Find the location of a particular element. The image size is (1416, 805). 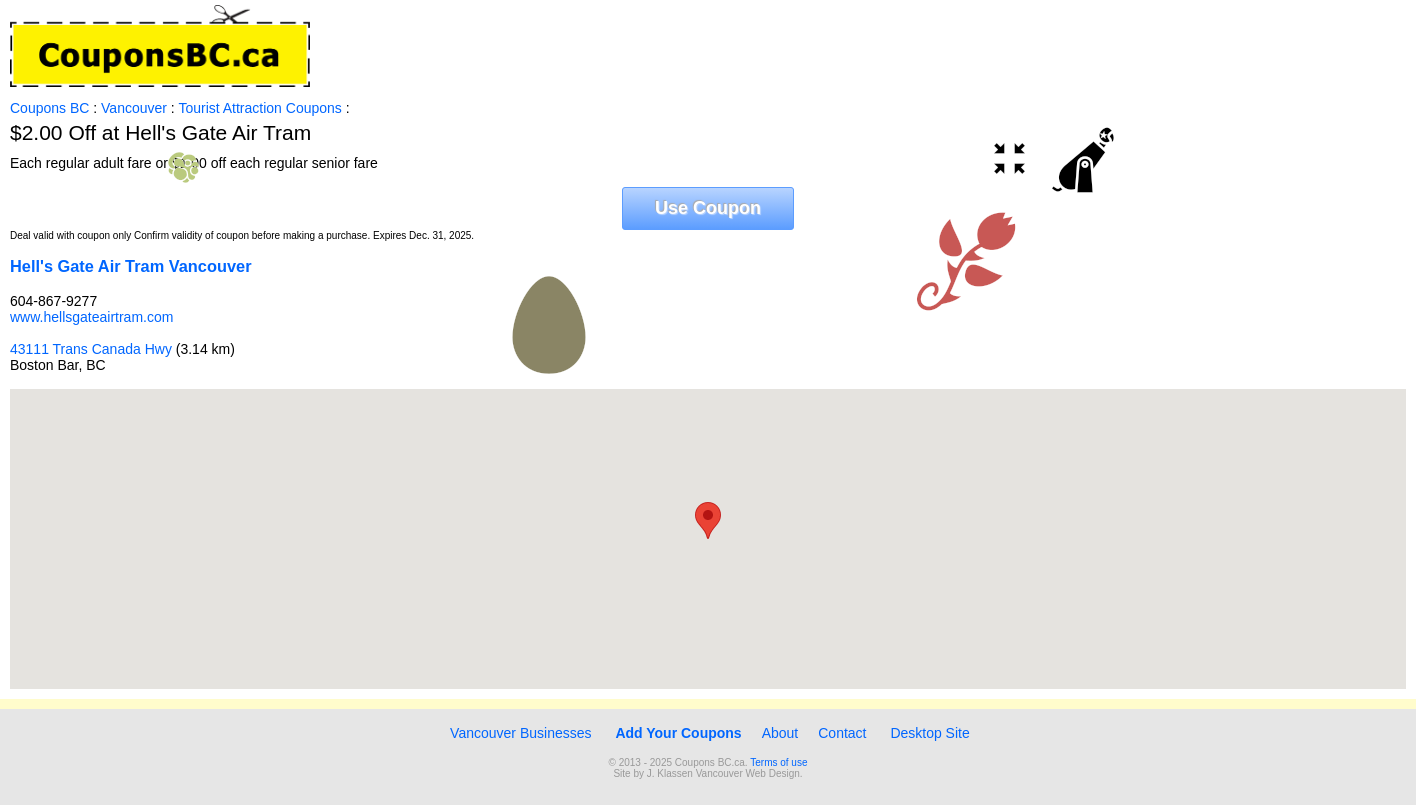

indicates an organic or biological enemy type is located at coordinates (183, 167).